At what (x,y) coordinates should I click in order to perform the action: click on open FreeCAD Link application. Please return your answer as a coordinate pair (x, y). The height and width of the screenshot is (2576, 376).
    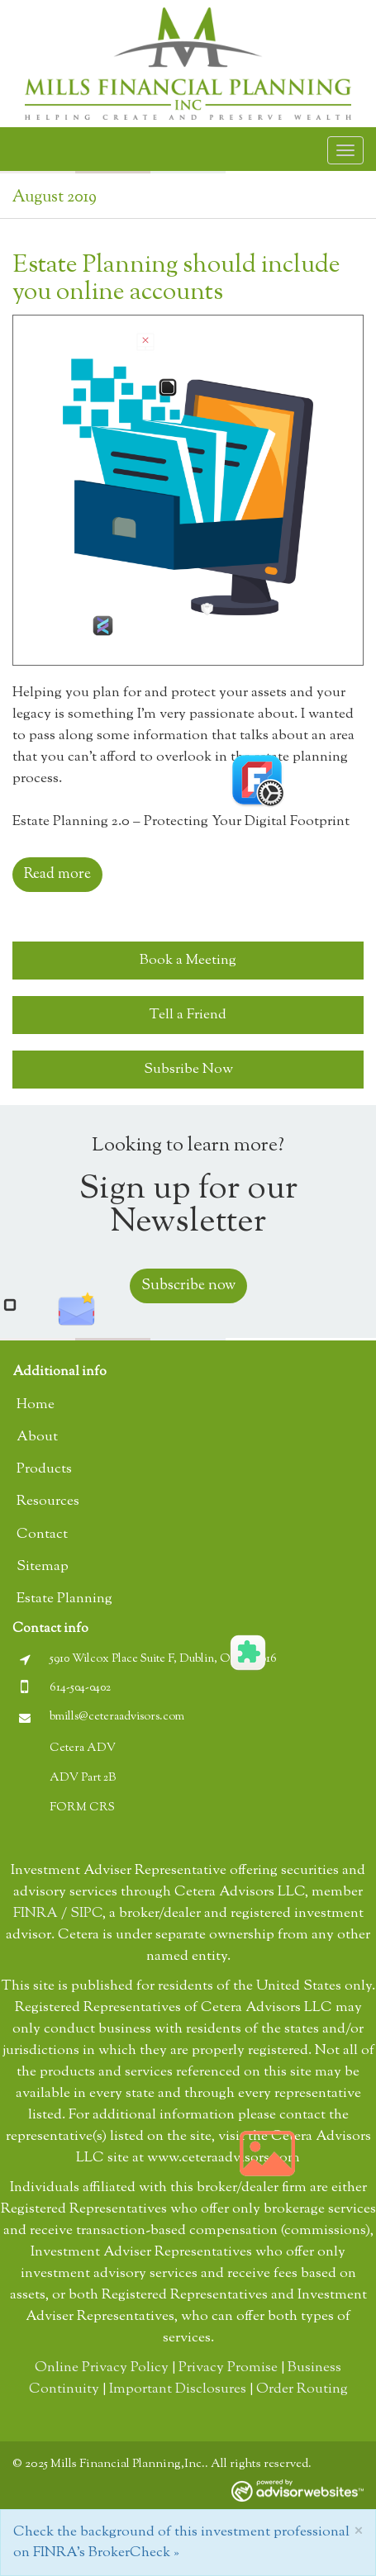
    Looking at the image, I should click on (257, 780).